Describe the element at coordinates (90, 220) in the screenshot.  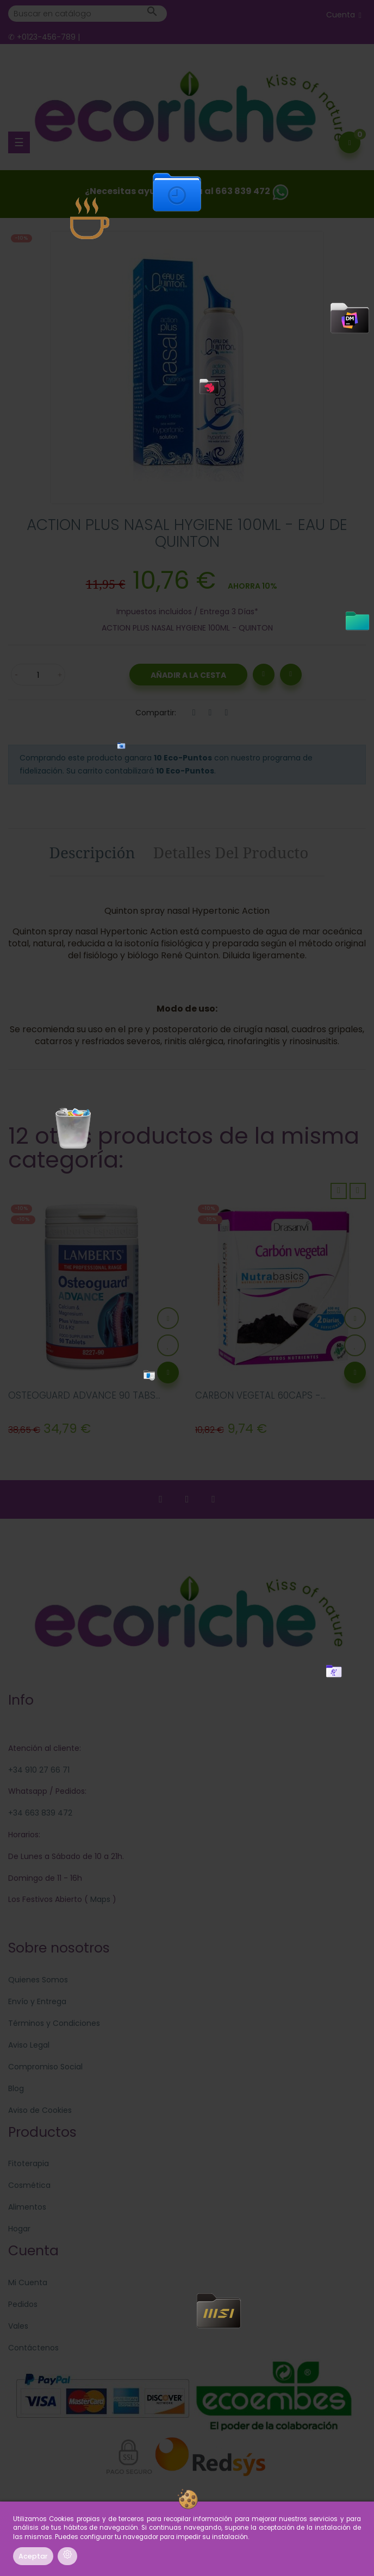
I see `caffeine mode is active, preventing sleep` at that location.